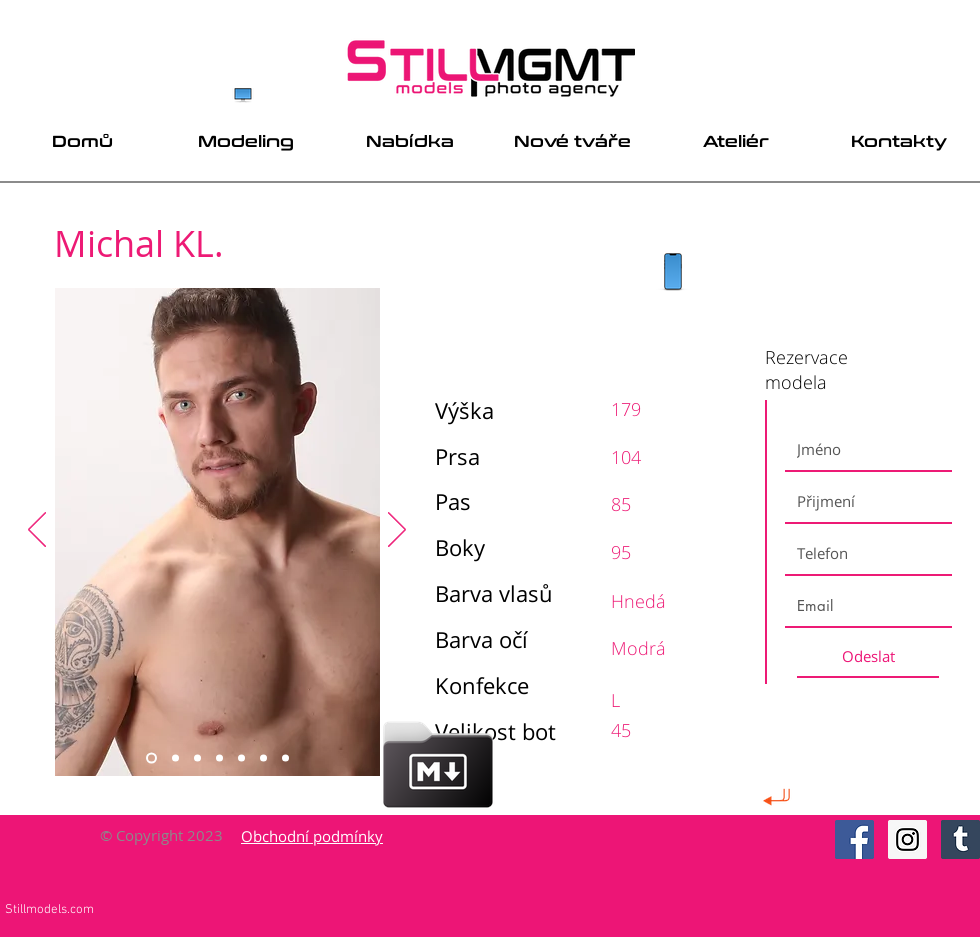 This screenshot has width=980, height=937. What do you see at coordinates (437, 767) in the screenshot?
I see `folder containing markdown files` at bounding box center [437, 767].